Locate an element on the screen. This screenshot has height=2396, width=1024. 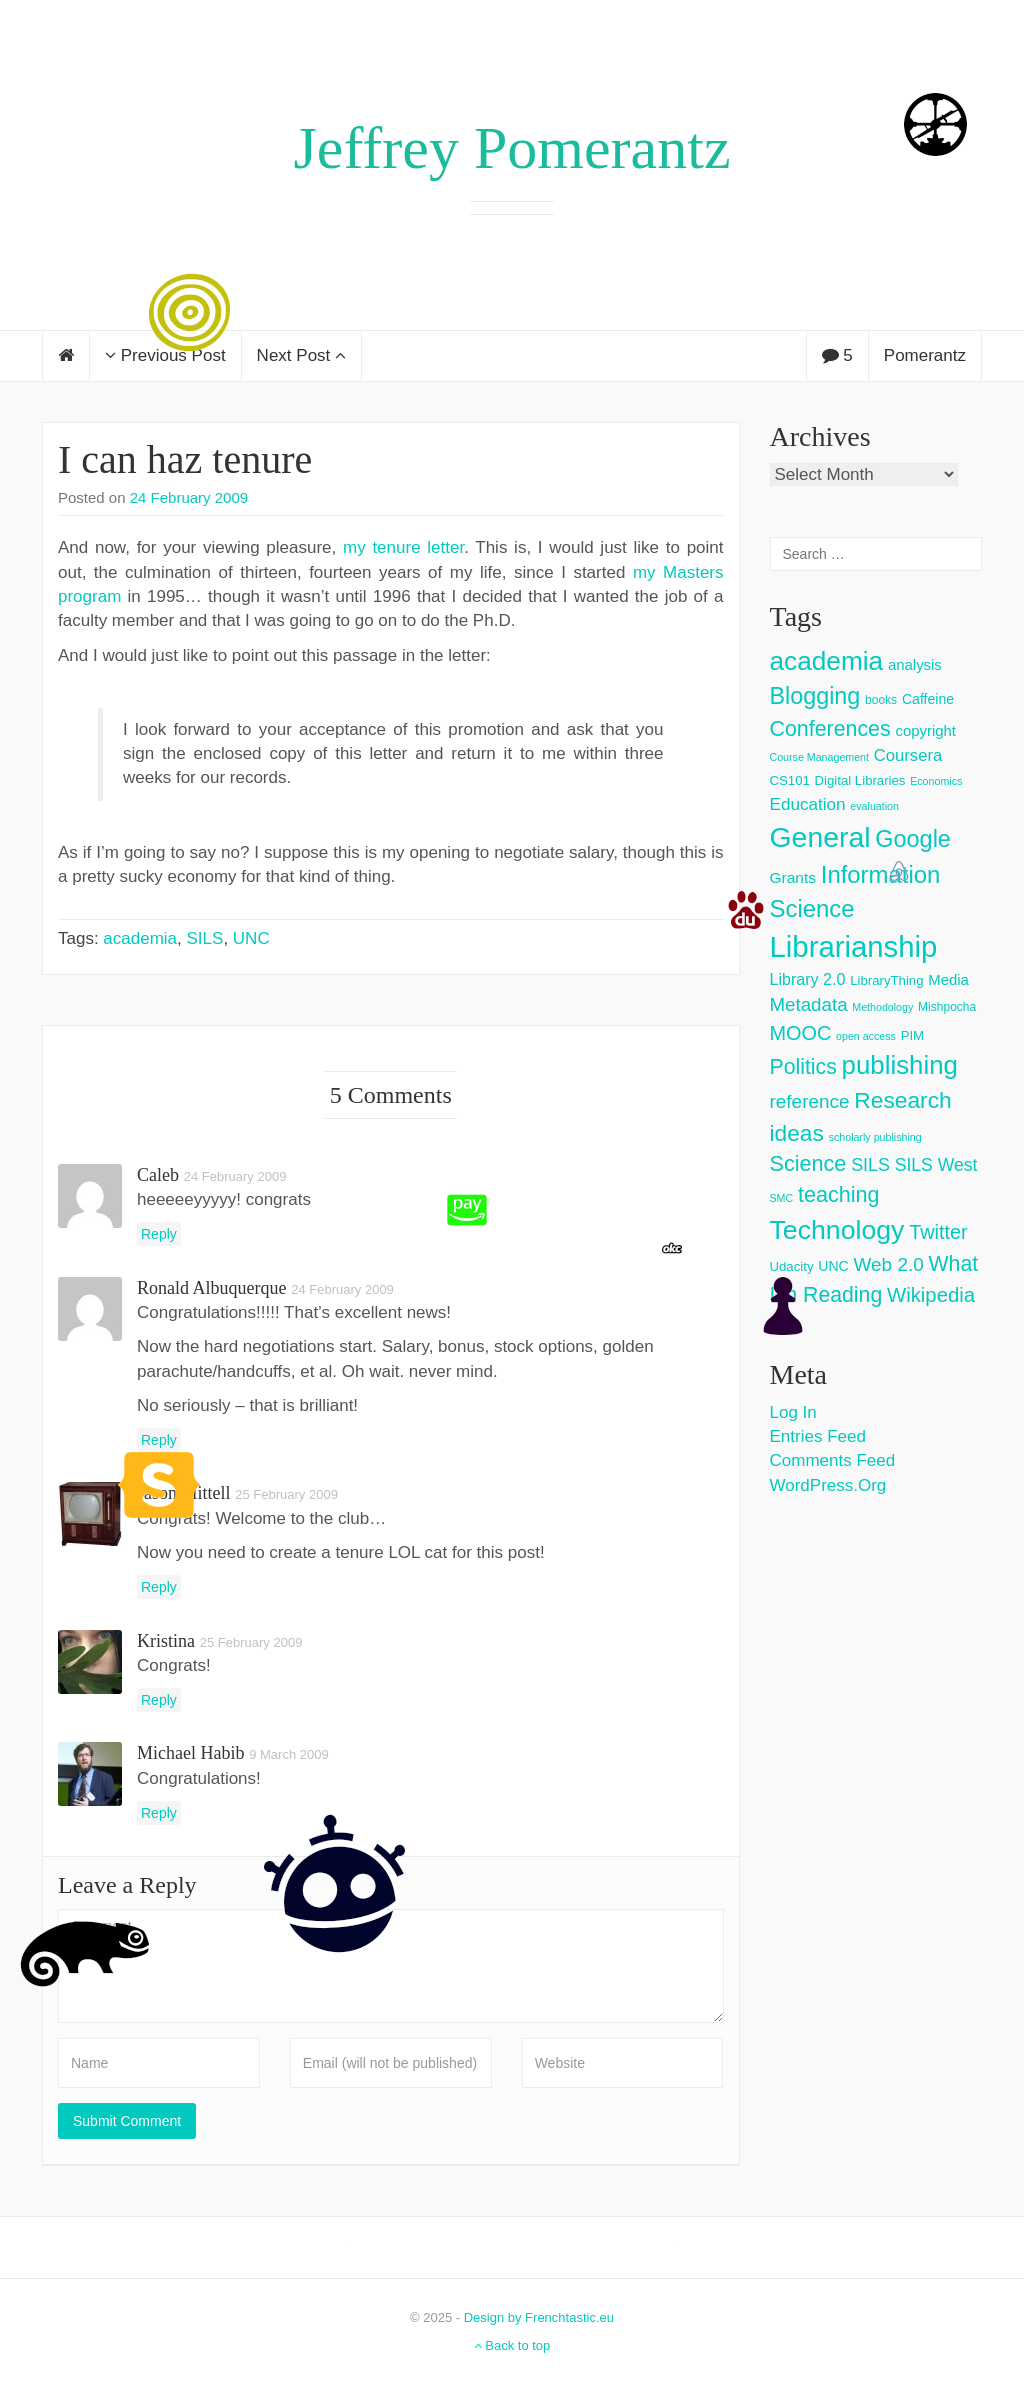
open Roam Research app is located at coordinates (935, 124).